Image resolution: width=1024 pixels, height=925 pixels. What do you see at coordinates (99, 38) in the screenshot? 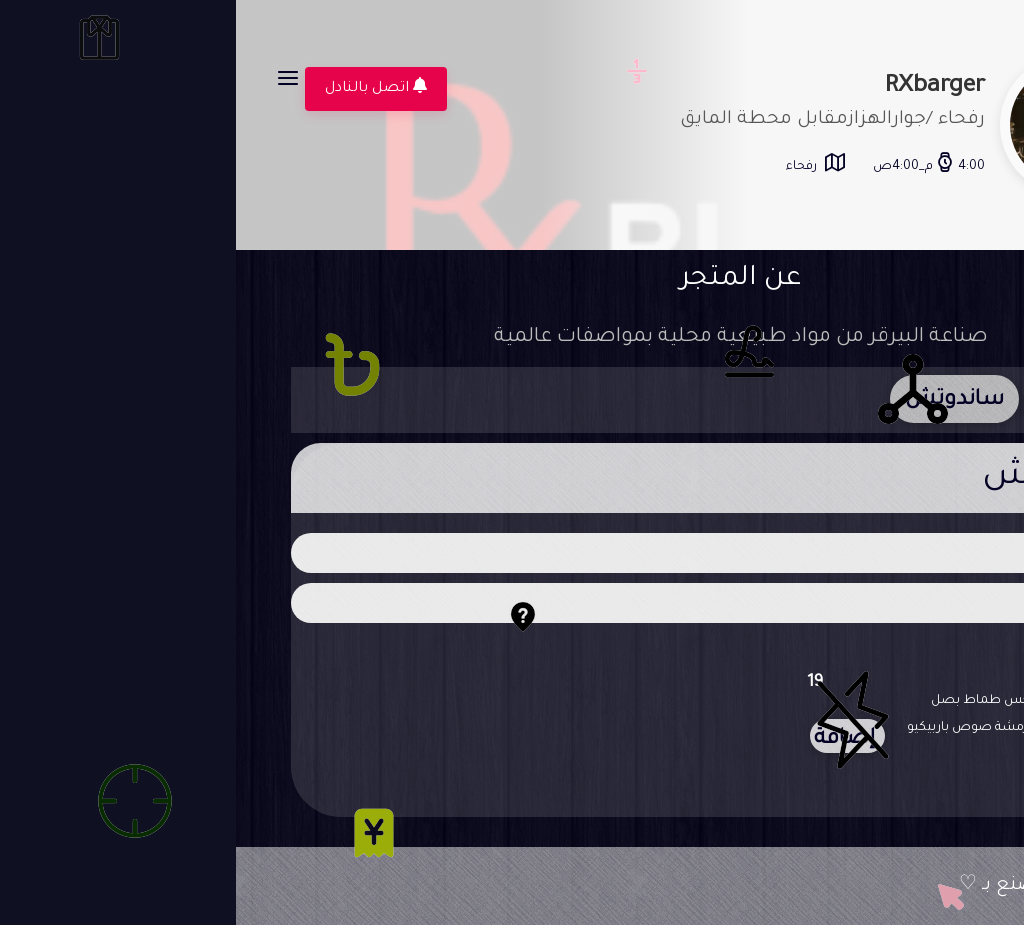
I see `view clothing or apparel items` at bounding box center [99, 38].